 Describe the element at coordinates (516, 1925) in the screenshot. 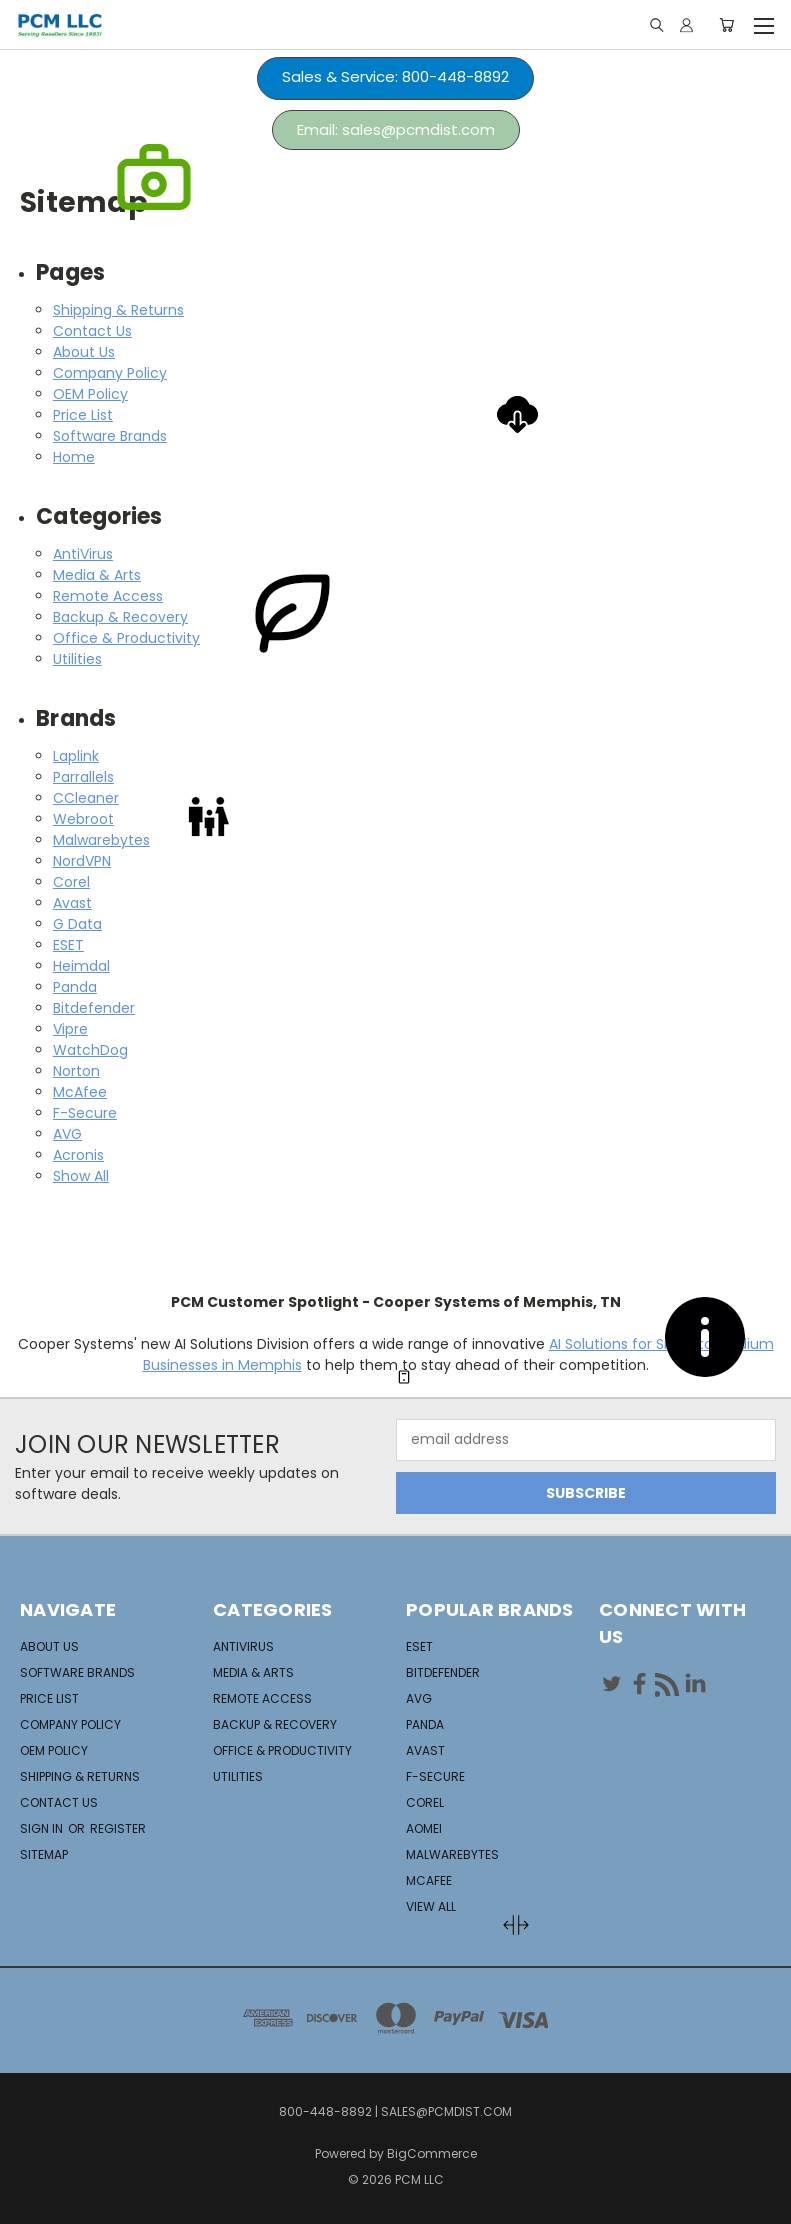

I see `split view horizontally` at that location.